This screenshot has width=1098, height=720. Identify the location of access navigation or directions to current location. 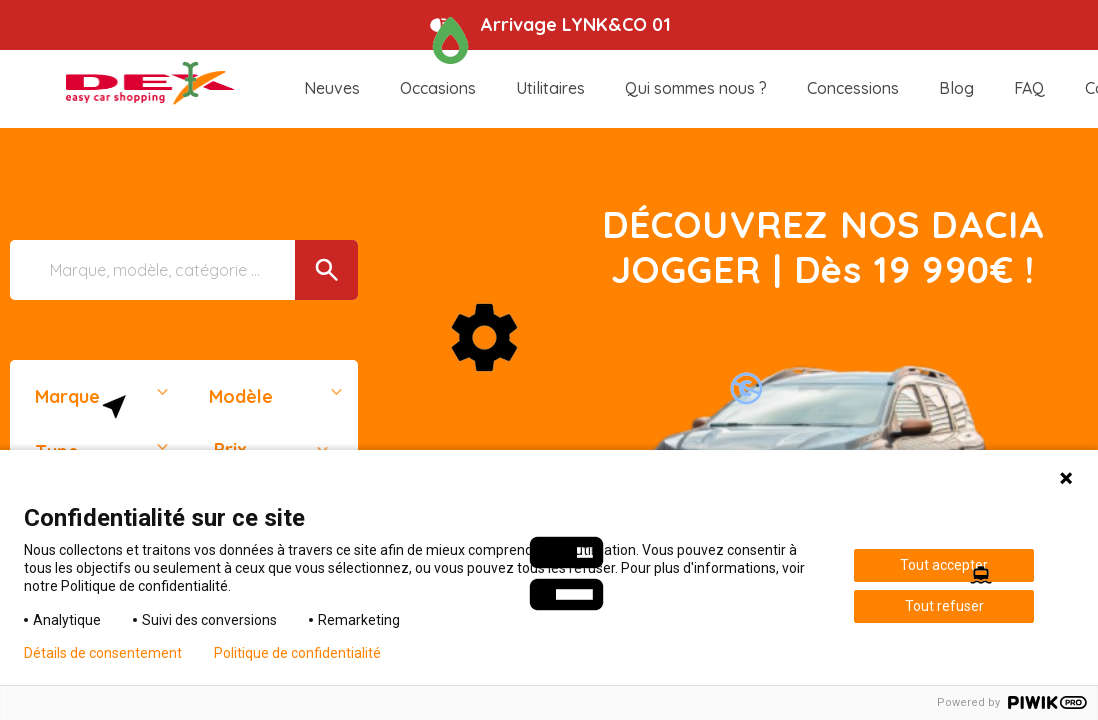
(114, 406).